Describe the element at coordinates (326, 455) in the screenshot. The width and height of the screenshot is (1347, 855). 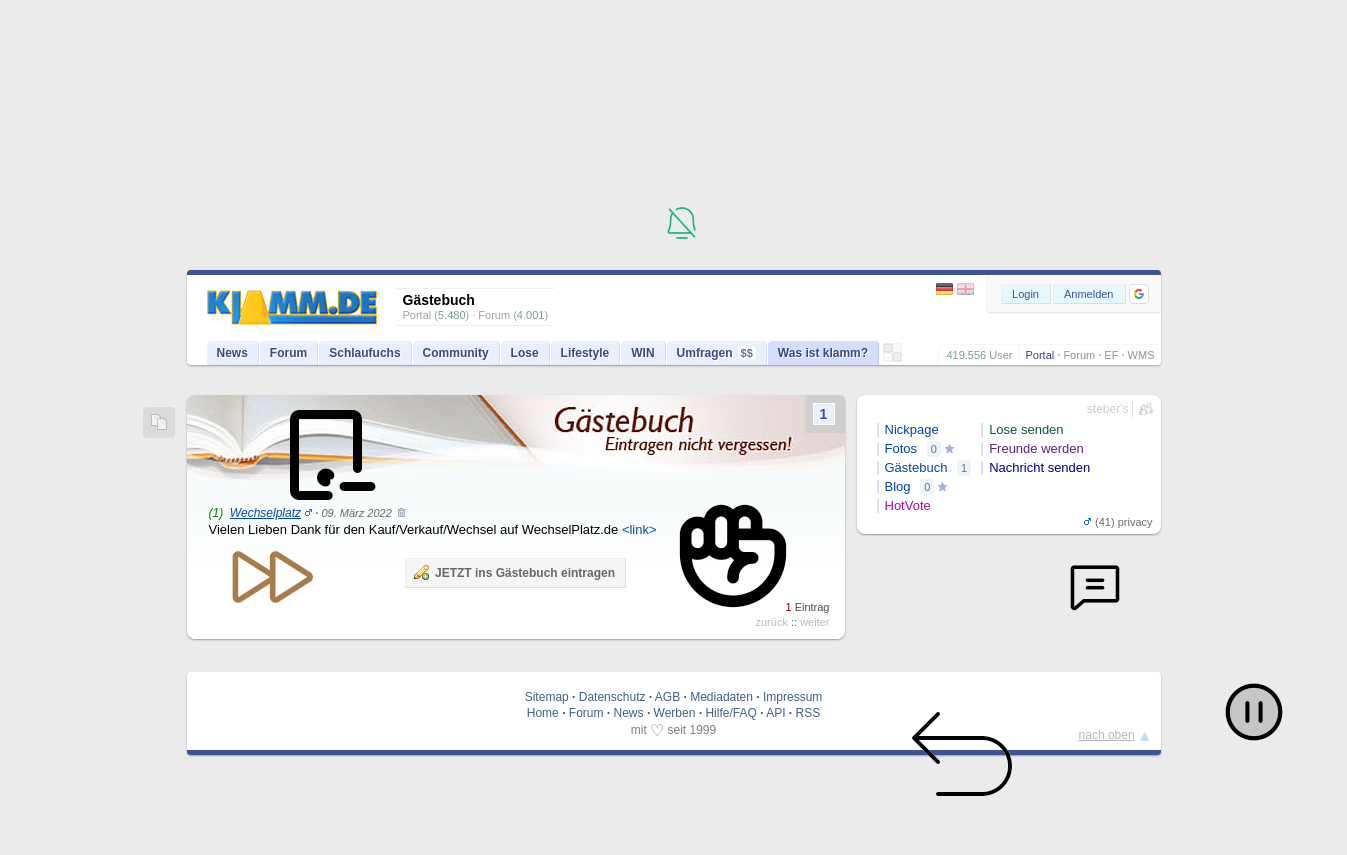
I see `remove a tablet device` at that location.